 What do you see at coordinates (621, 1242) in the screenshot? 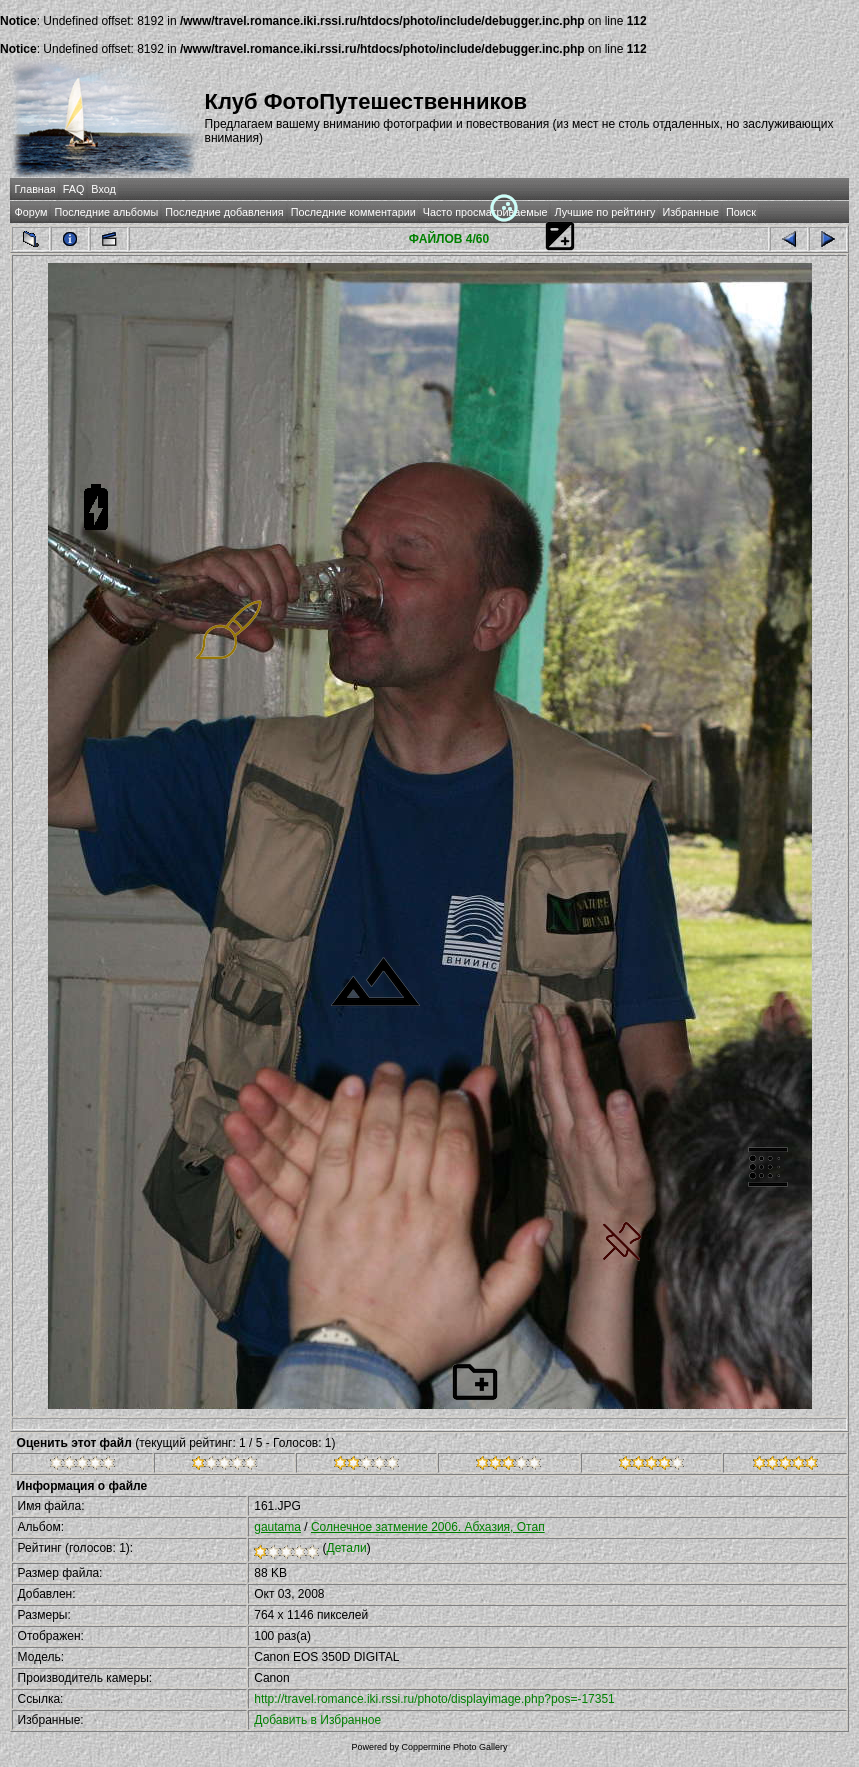
I see `unpin an item from your saved collection` at bounding box center [621, 1242].